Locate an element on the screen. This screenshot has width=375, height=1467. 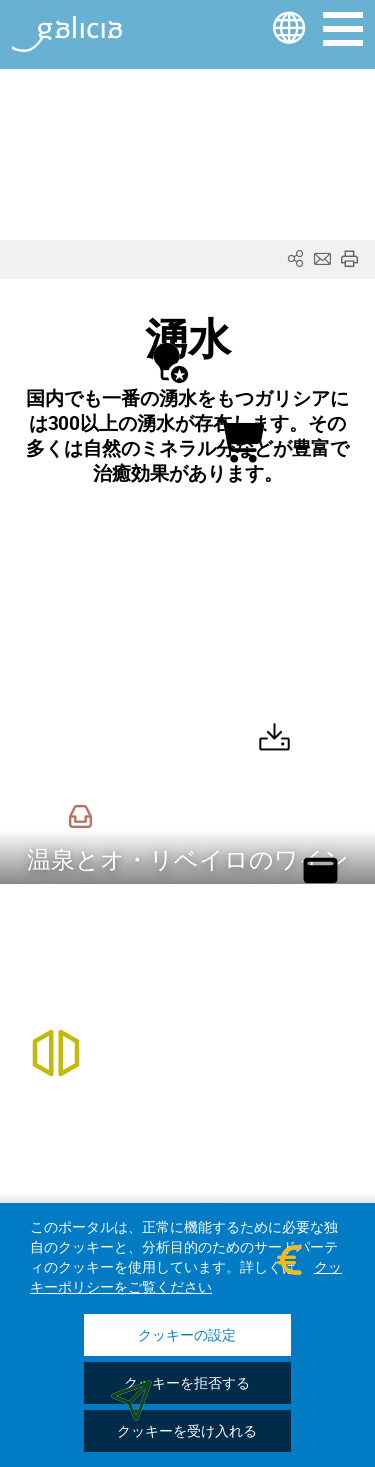
MetaBrainz logo is located at coordinates (56, 1053).